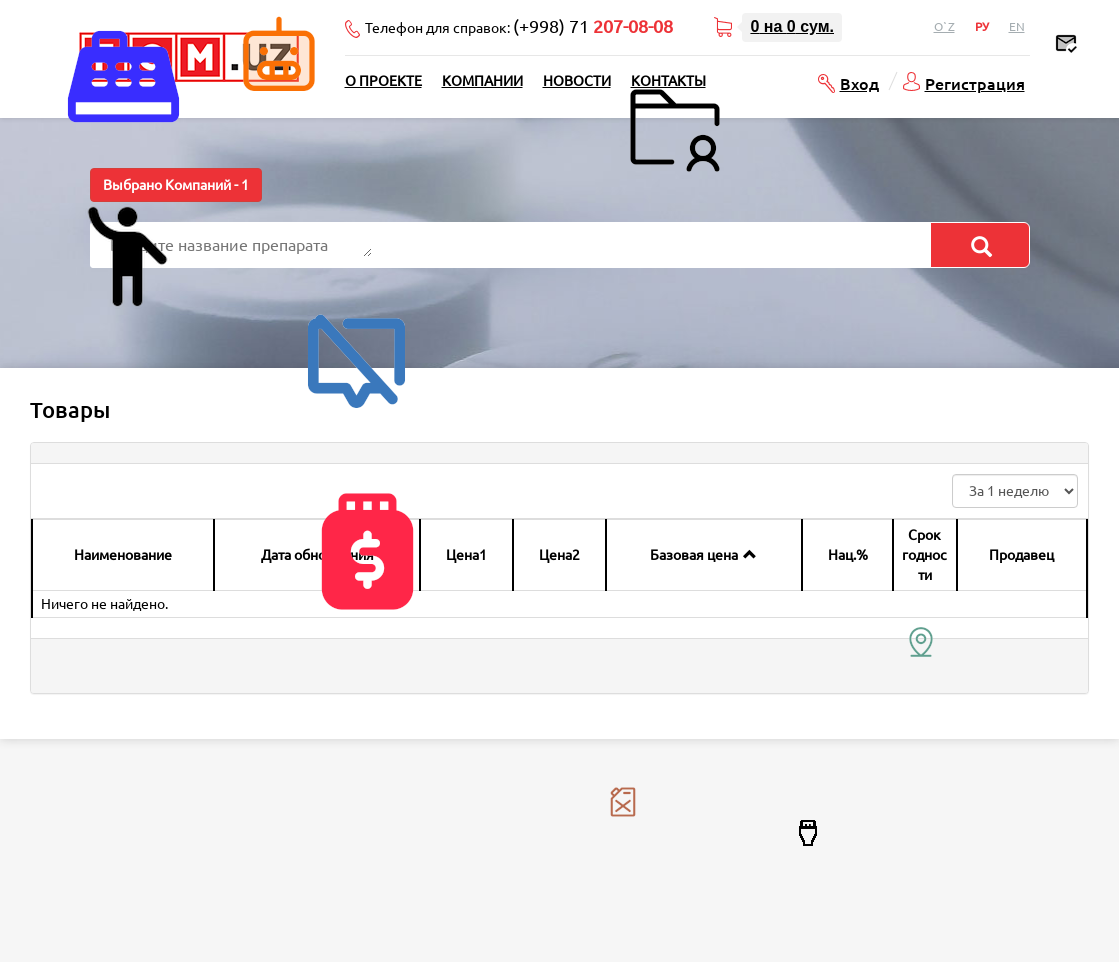 This screenshot has width=1119, height=962. Describe the element at coordinates (808, 833) in the screenshot. I see `configure HDMI input settings` at that location.